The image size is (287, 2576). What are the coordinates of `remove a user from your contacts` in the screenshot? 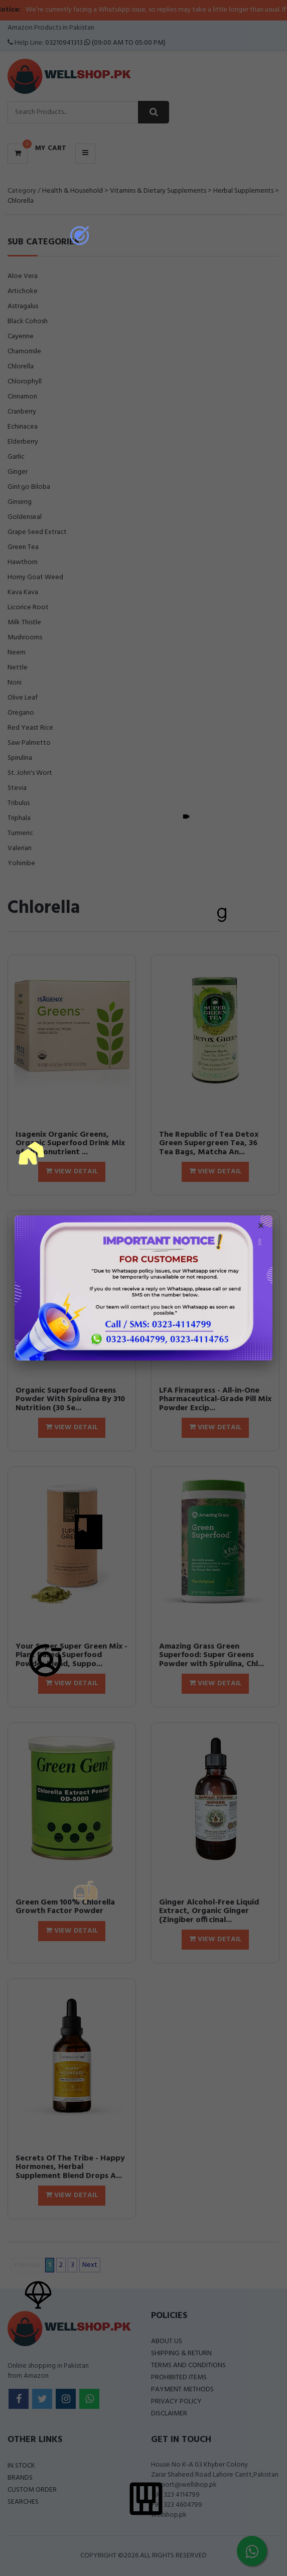 It's located at (45, 1660).